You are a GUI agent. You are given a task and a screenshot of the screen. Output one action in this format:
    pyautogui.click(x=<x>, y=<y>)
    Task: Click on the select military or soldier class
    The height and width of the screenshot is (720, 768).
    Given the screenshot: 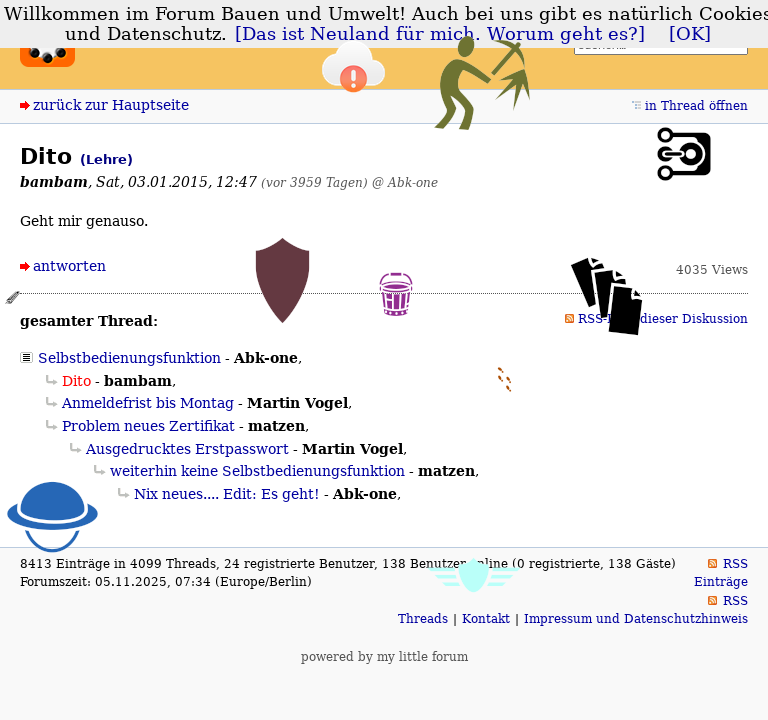 What is the action you would take?
    pyautogui.click(x=52, y=518)
    